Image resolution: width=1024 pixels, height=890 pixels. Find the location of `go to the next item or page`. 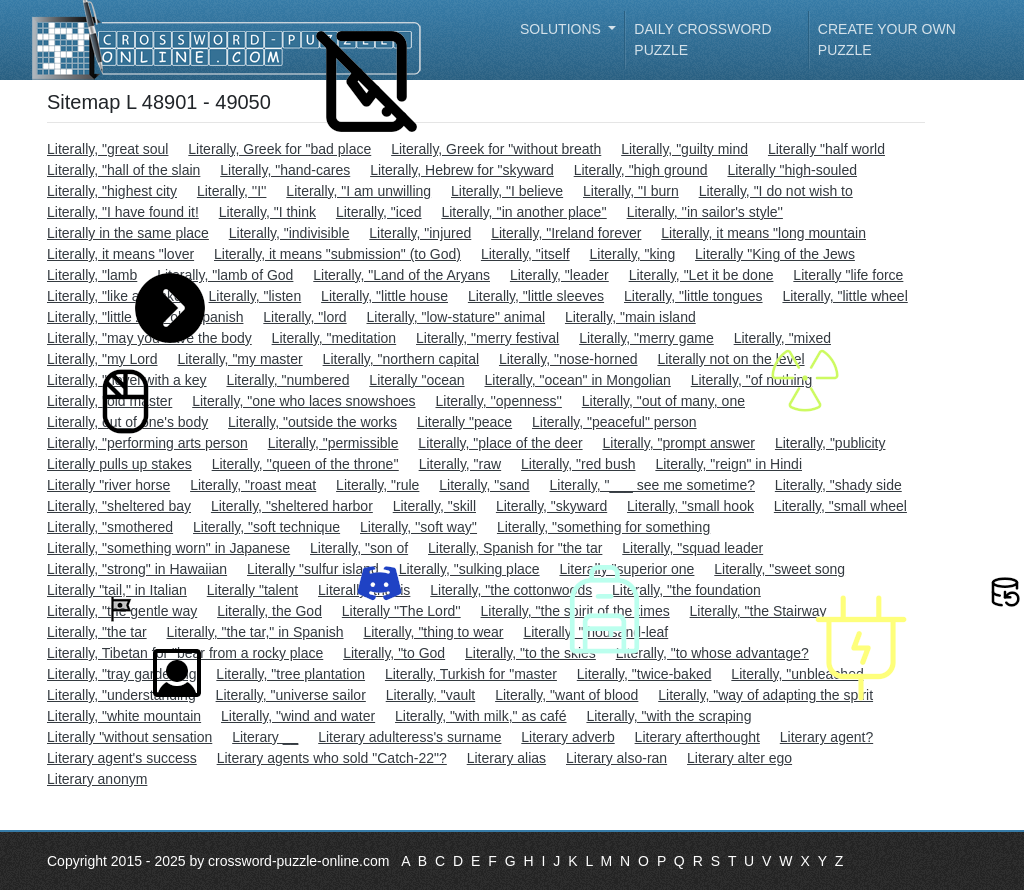

go to the next item or page is located at coordinates (170, 308).